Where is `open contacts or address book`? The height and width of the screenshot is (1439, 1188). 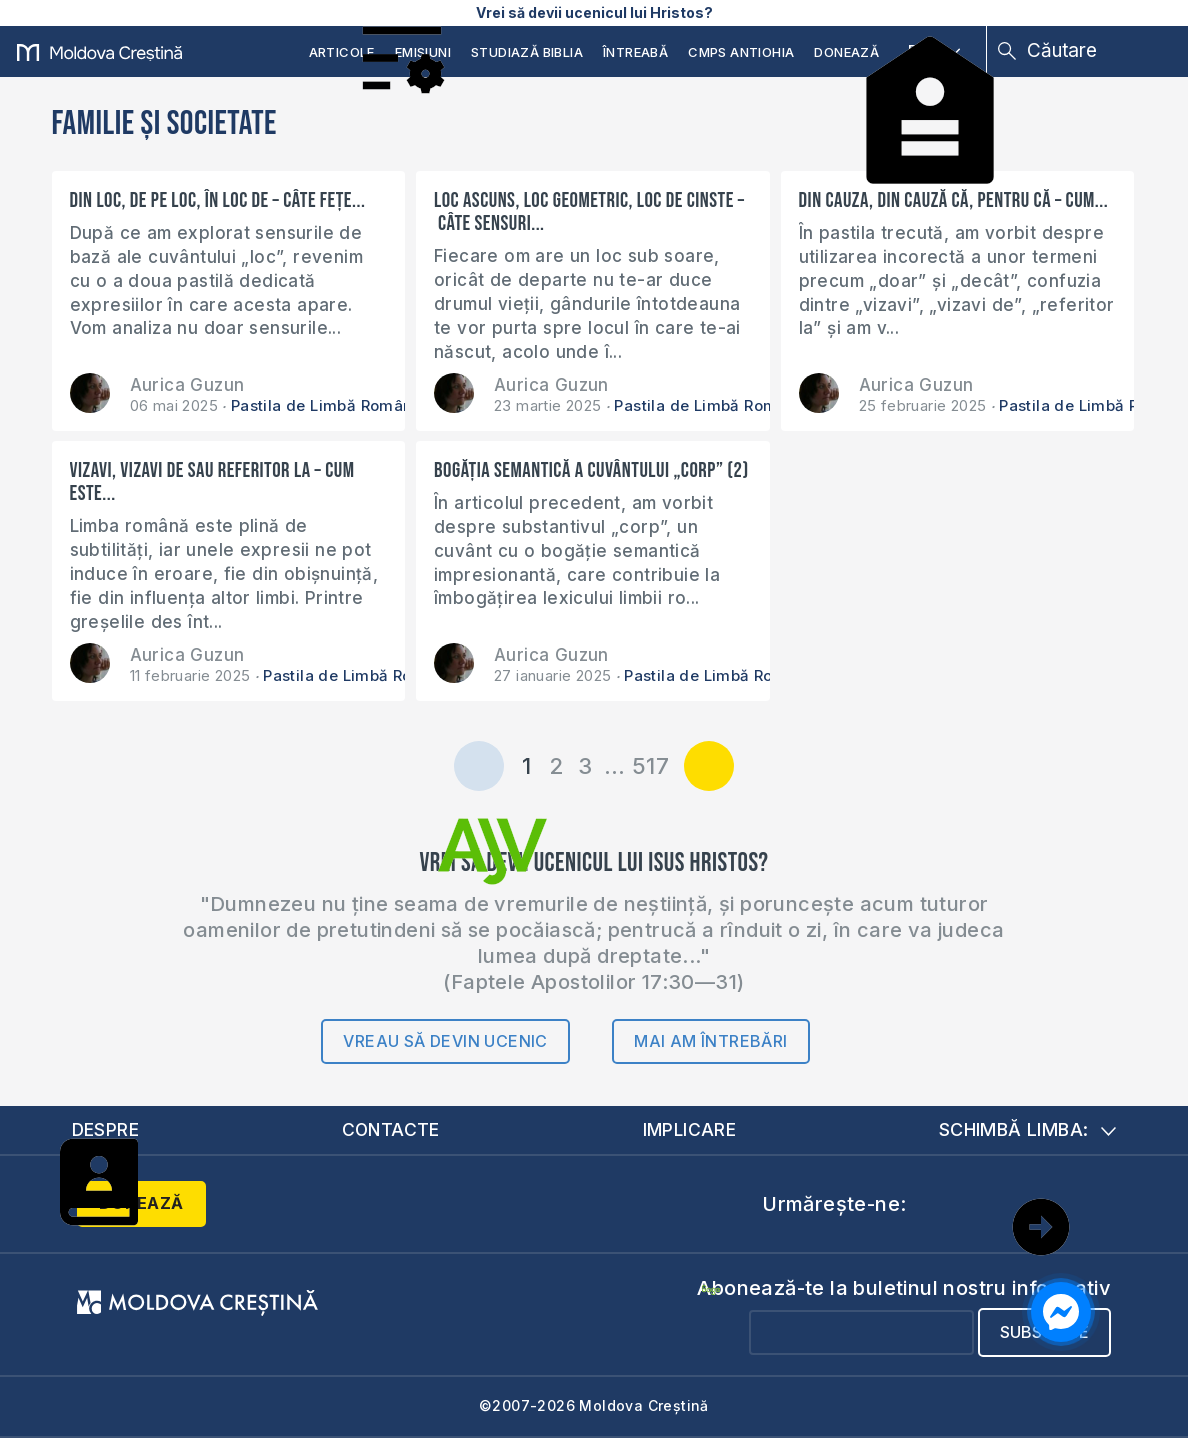
open contacts or address book is located at coordinates (99, 1182).